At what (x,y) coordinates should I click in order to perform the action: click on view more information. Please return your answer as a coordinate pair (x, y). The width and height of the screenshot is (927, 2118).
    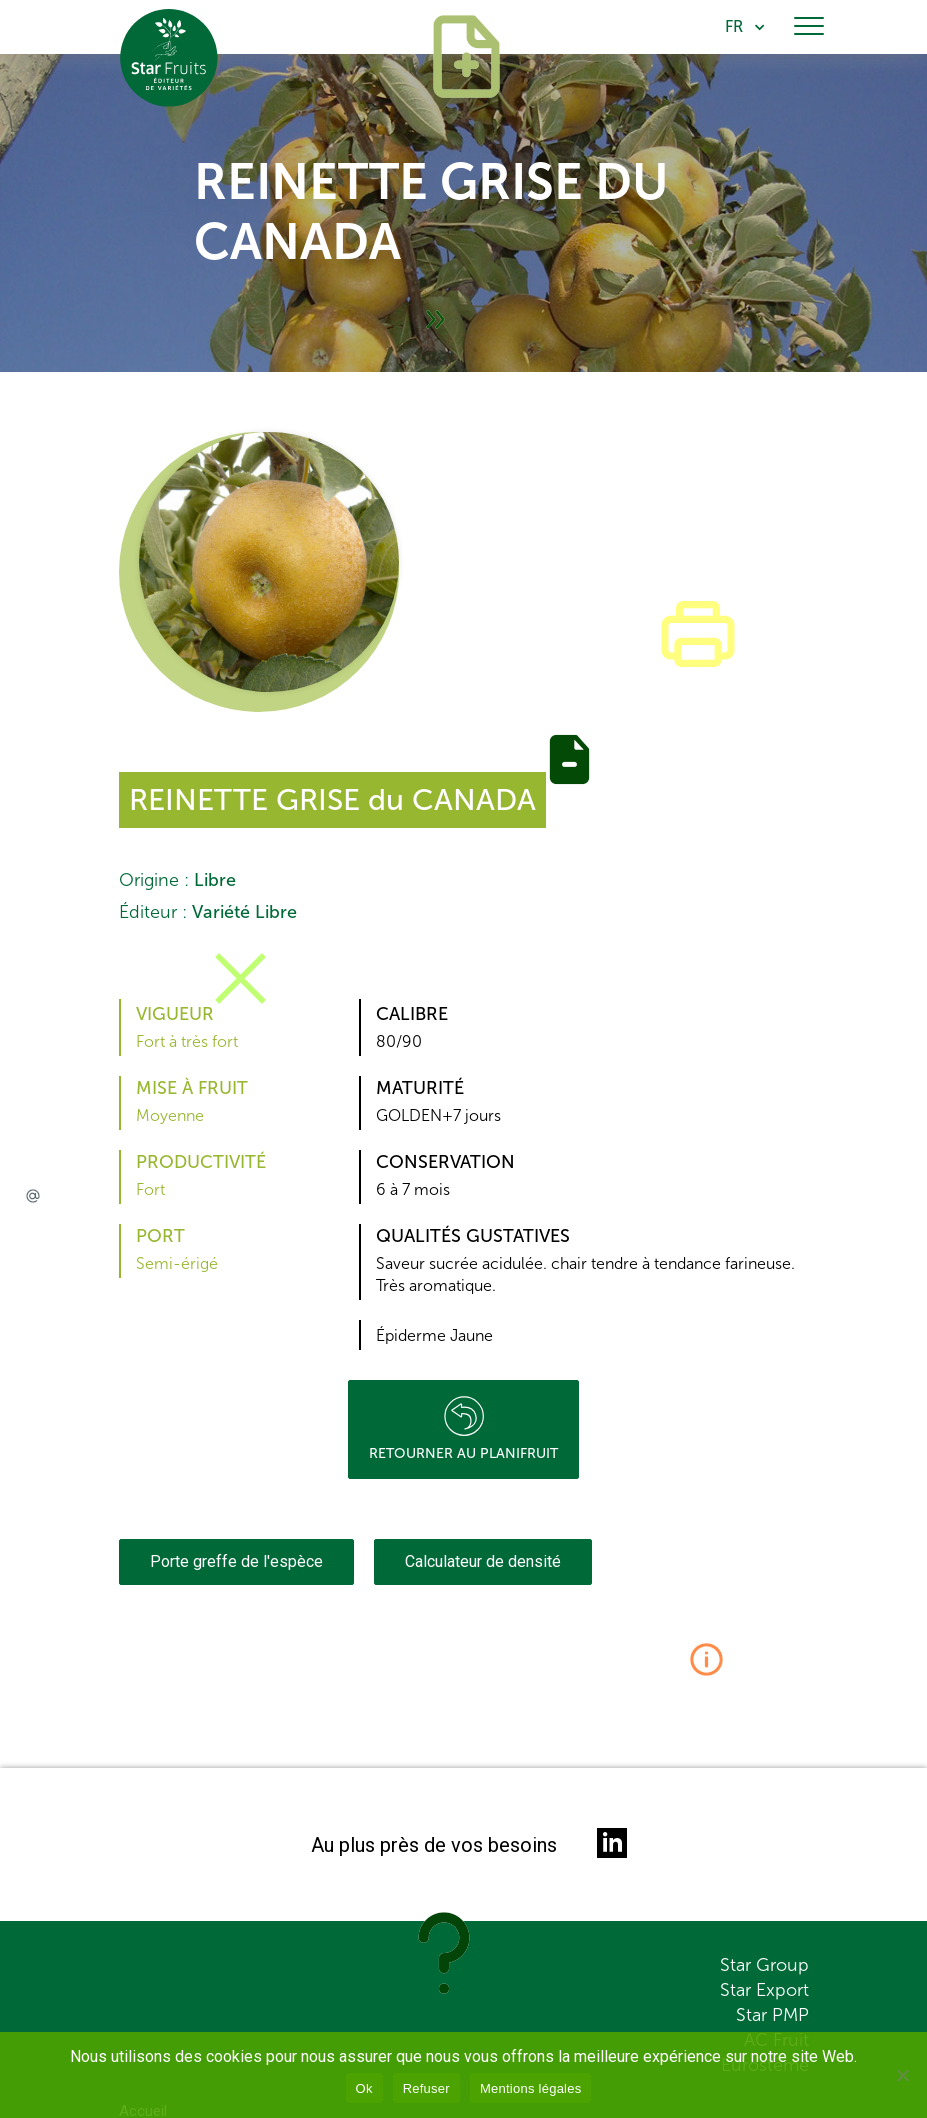
    Looking at the image, I should click on (706, 1659).